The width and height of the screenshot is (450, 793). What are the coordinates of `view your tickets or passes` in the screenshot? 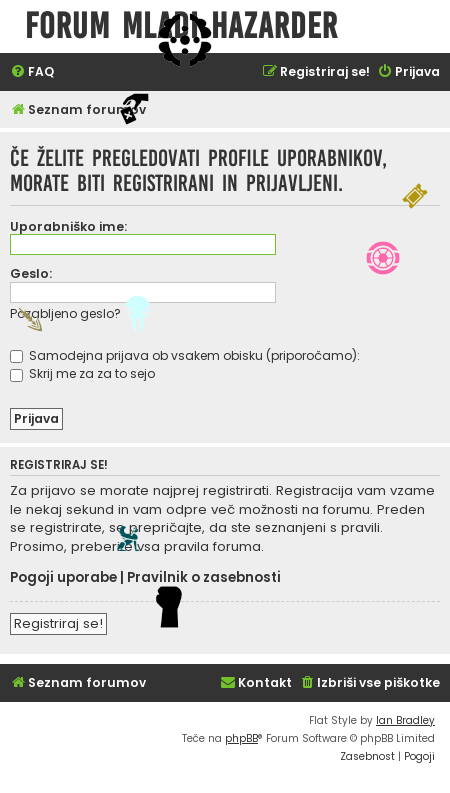 It's located at (415, 196).